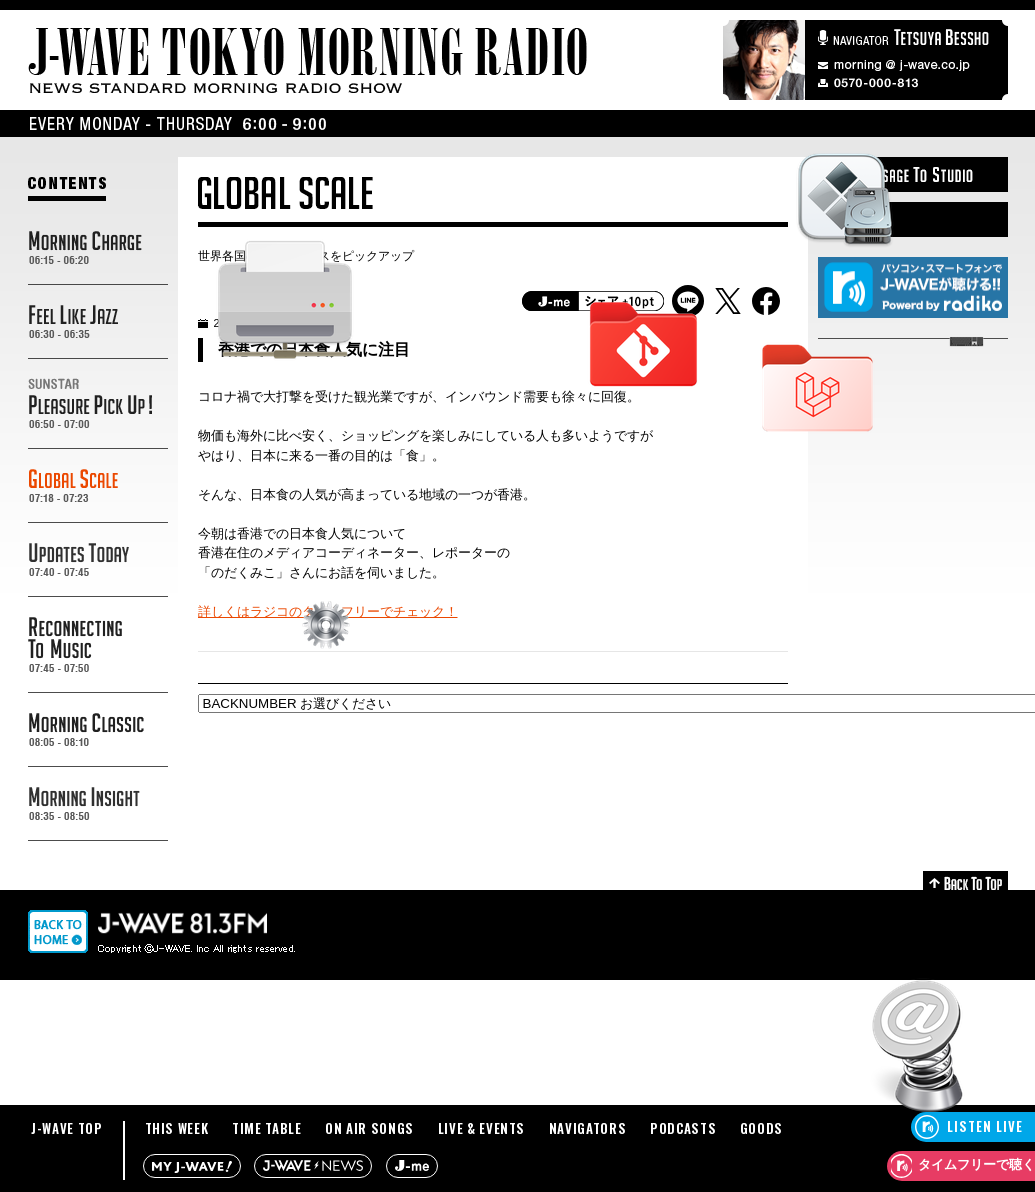 The image size is (1035, 1192). I want to click on connect to a network printer, so click(285, 303).